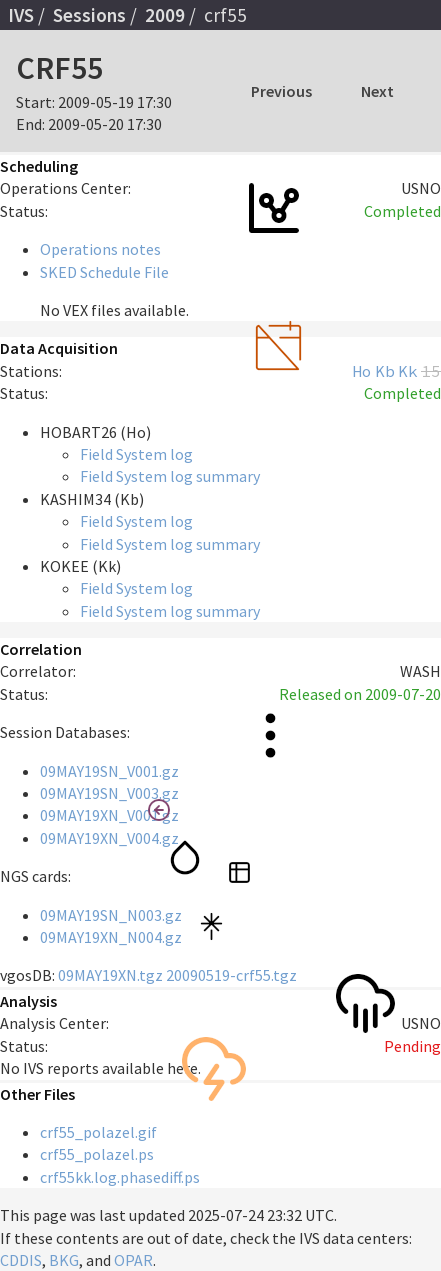 The height and width of the screenshot is (1271, 441). What do you see at coordinates (278, 347) in the screenshot?
I see `disable calendar or scheduling features` at bounding box center [278, 347].